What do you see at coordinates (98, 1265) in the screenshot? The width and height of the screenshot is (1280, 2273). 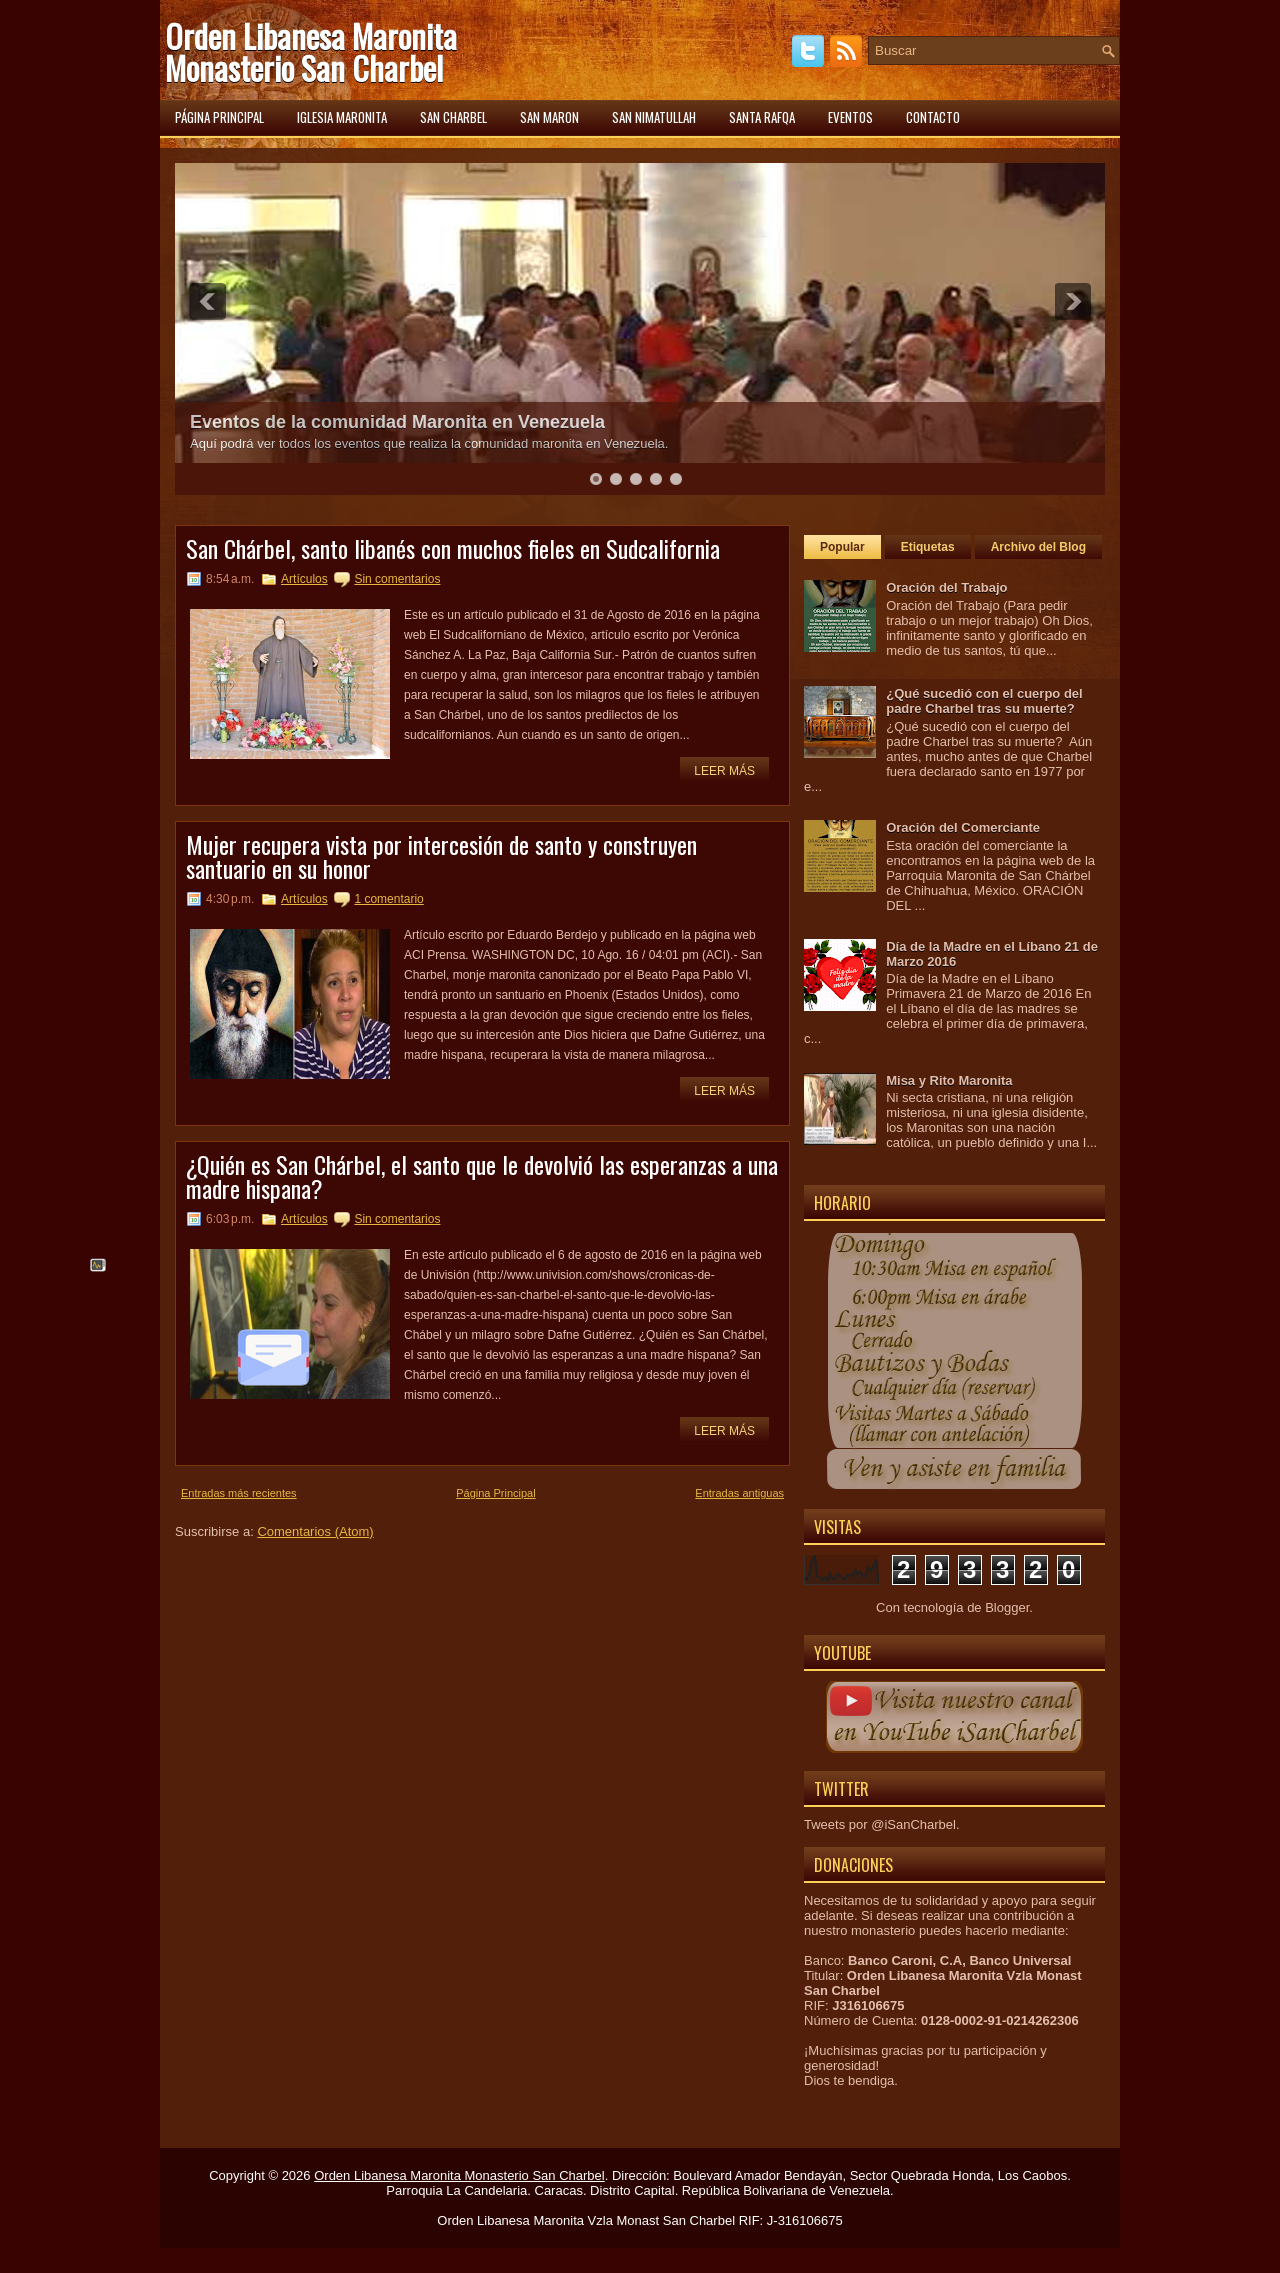 I see `open system monitor application` at bounding box center [98, 1265].